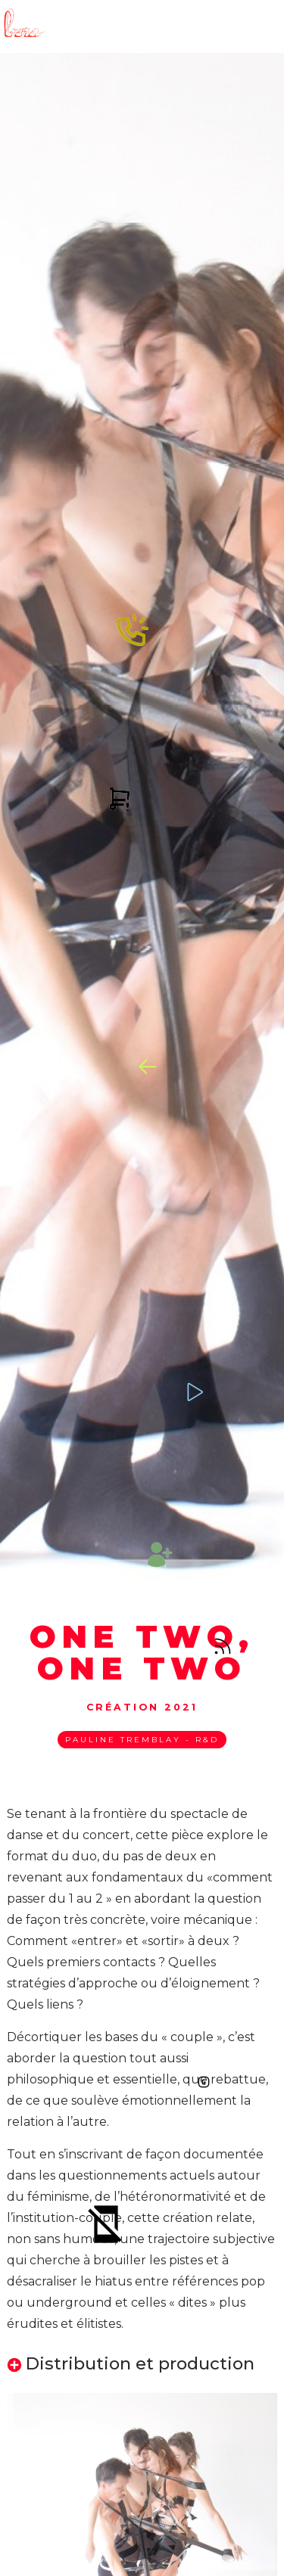 Image resolution: width=284 pixels, height=2576 pixels. I want to click on go back to the previous screen, so click(148, 1067).